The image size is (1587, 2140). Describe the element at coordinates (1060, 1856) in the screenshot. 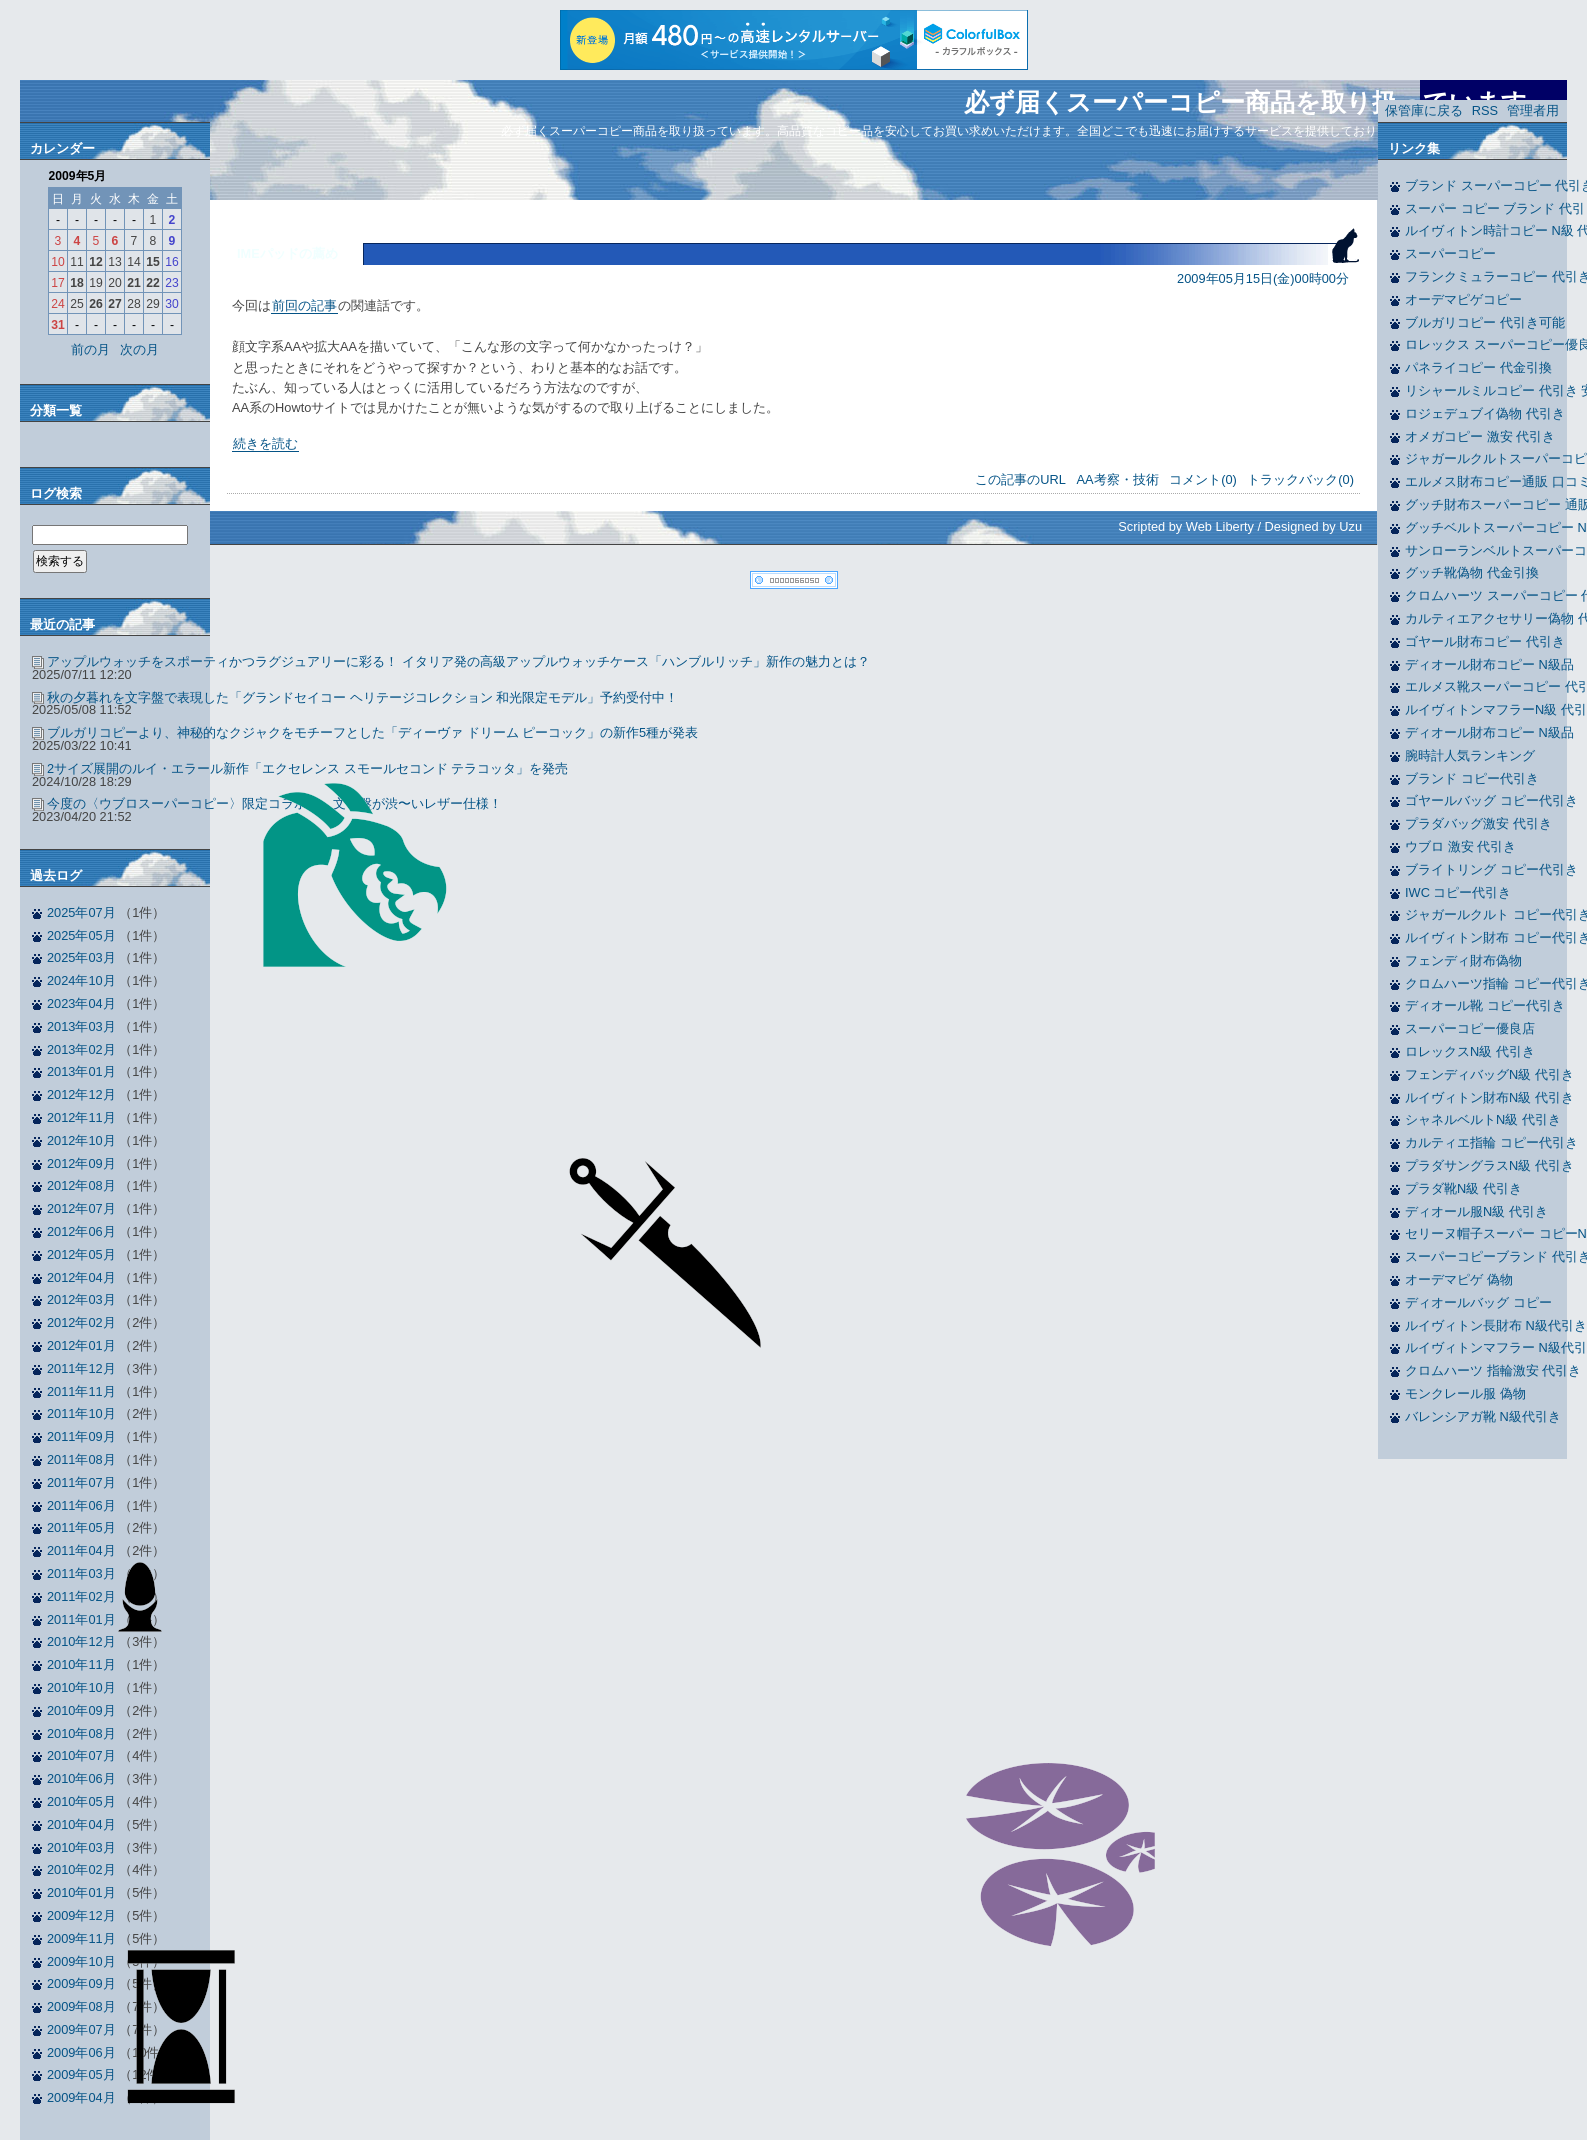

I see `decorative nature or pond-themed game element` at that location.